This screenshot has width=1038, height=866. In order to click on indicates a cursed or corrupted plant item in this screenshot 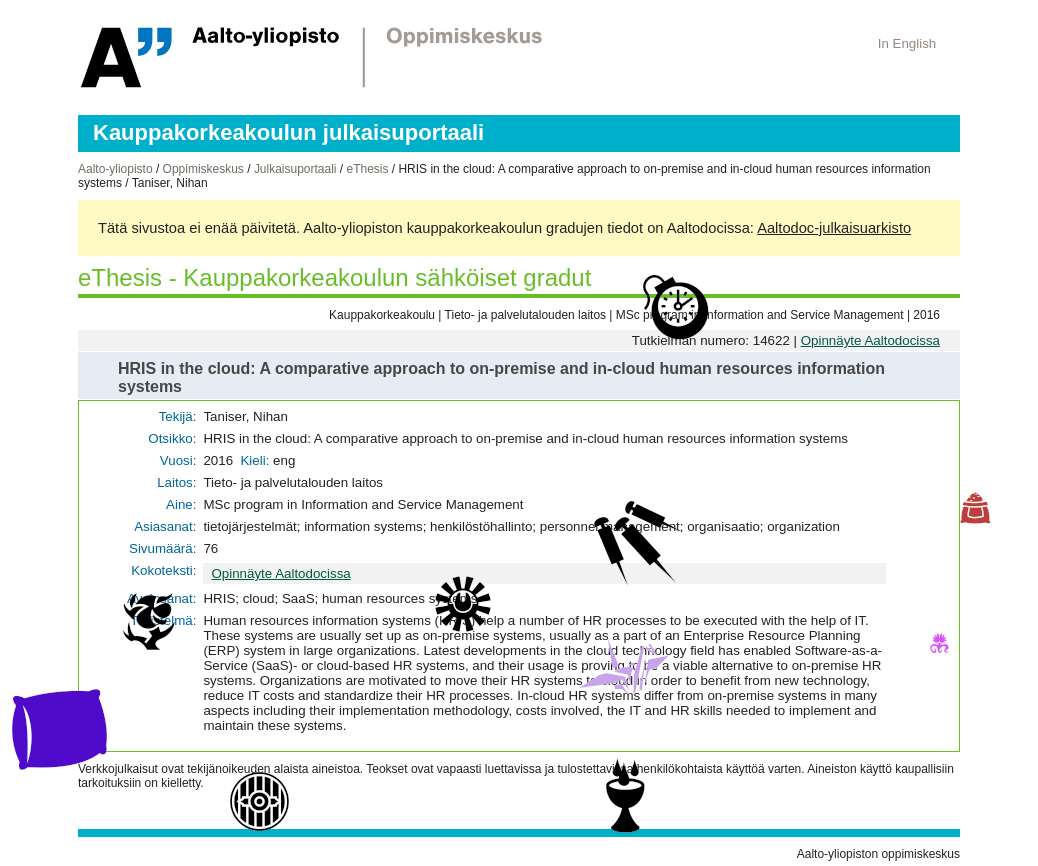, I will do `click(150, 621)`.